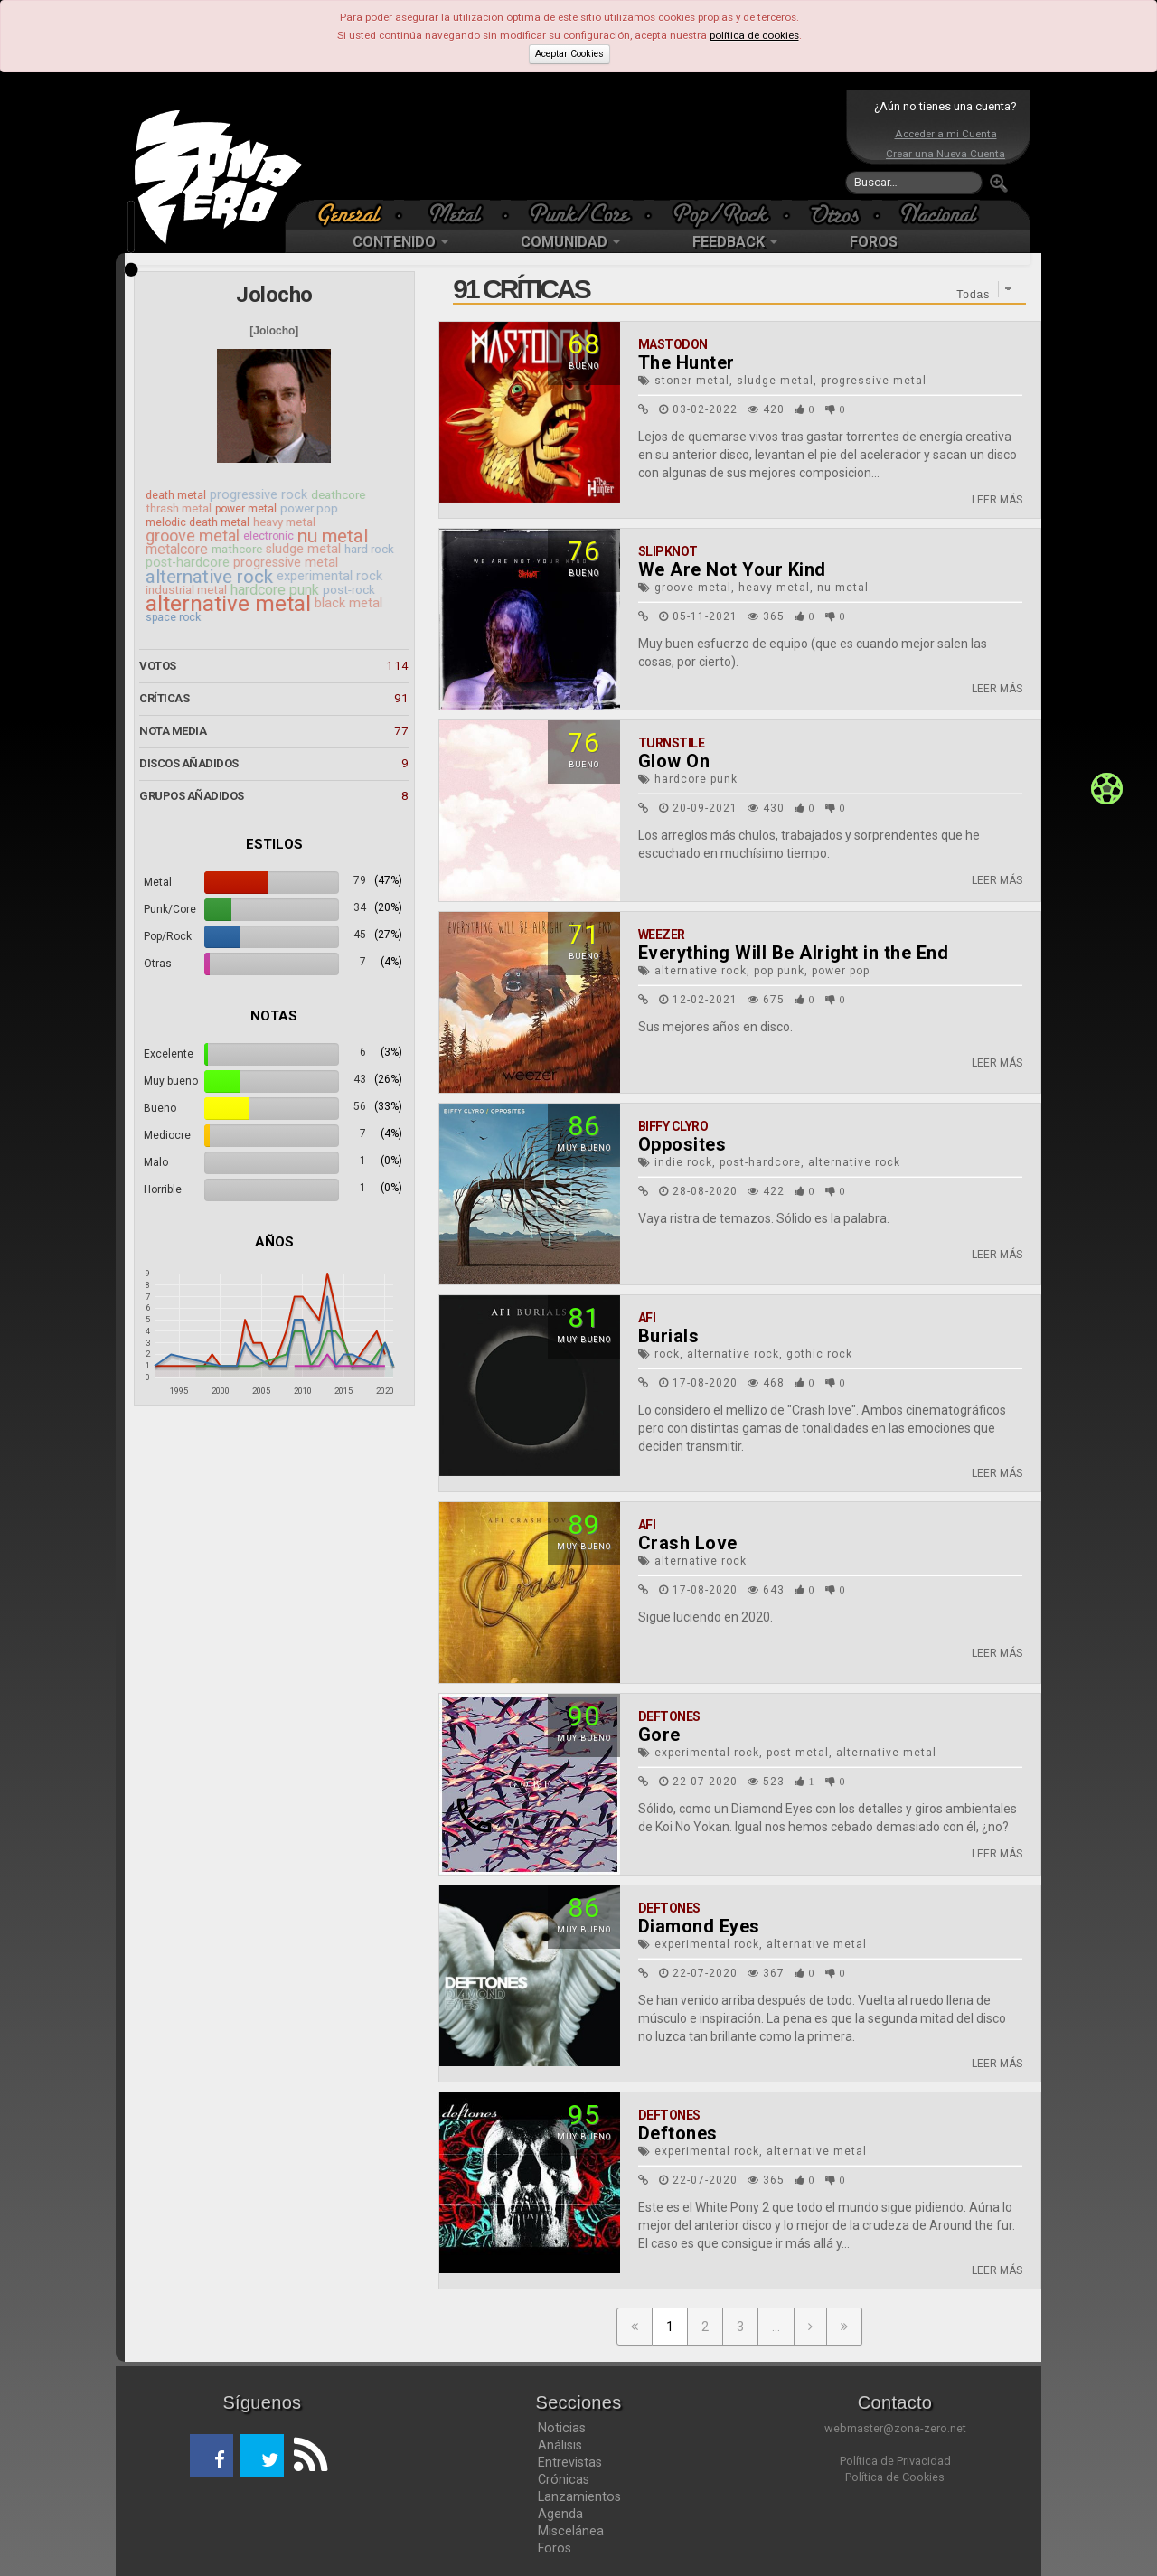  What do you see at coordinates (474, 1815) in the screenshot?
I see `make a phone call` at bounding box center [474, 1815].